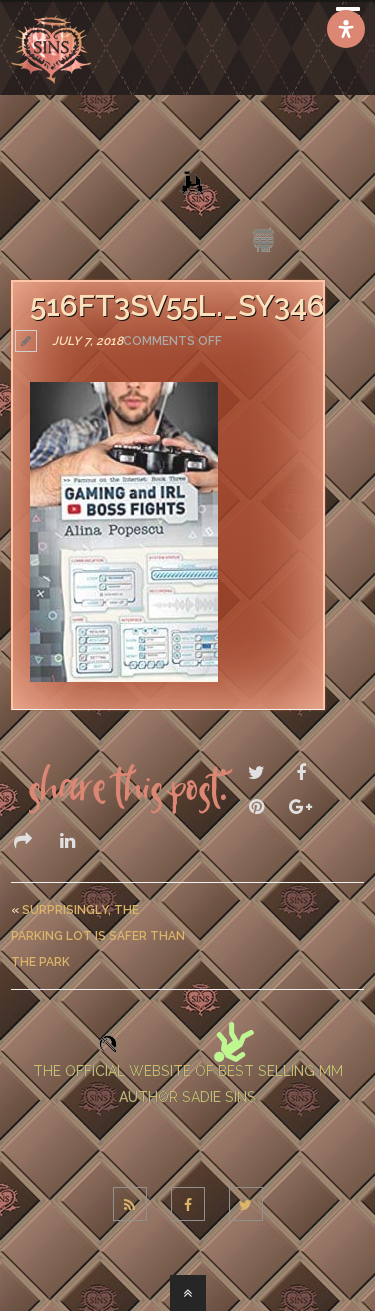 This screenshot has width=375, height=1311. What do you see at coordinates (192, 183) in the screenshot?
I see `capture or claim a territory` at bounding box center [192, 183].